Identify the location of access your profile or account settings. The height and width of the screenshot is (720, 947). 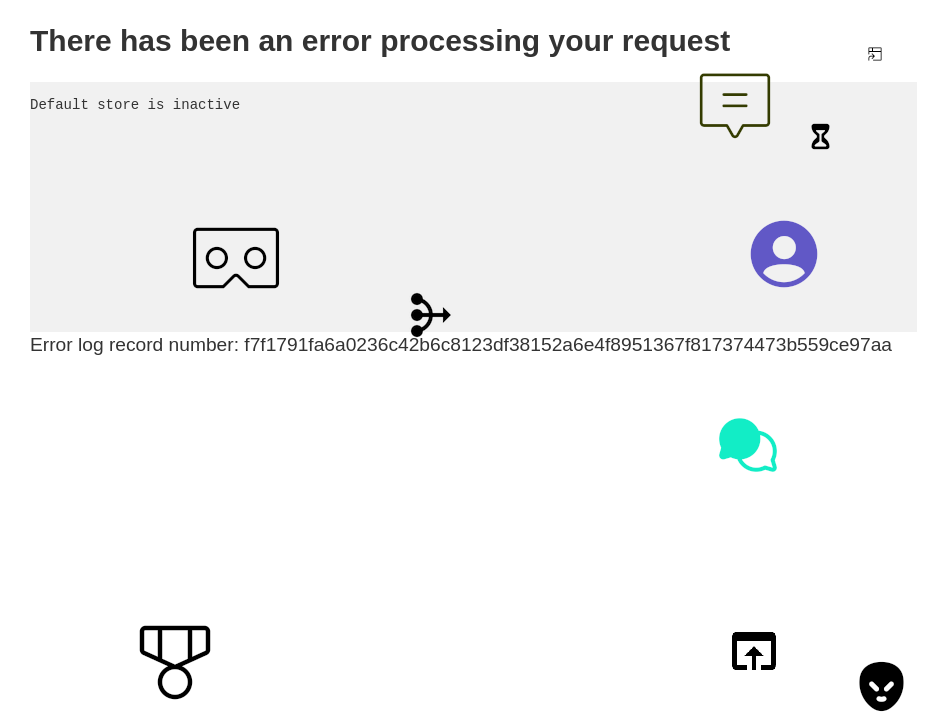
(784, 254).